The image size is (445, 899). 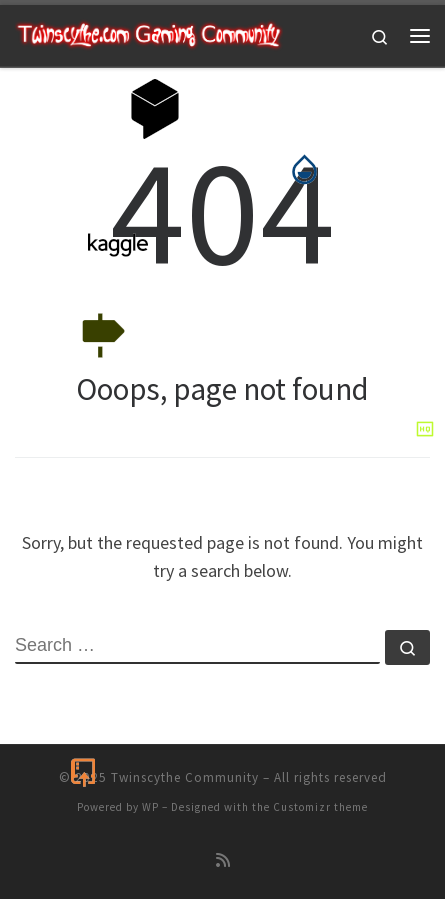 I want to click on indicates high quality media or streaming option, so click(x=425, y=429).